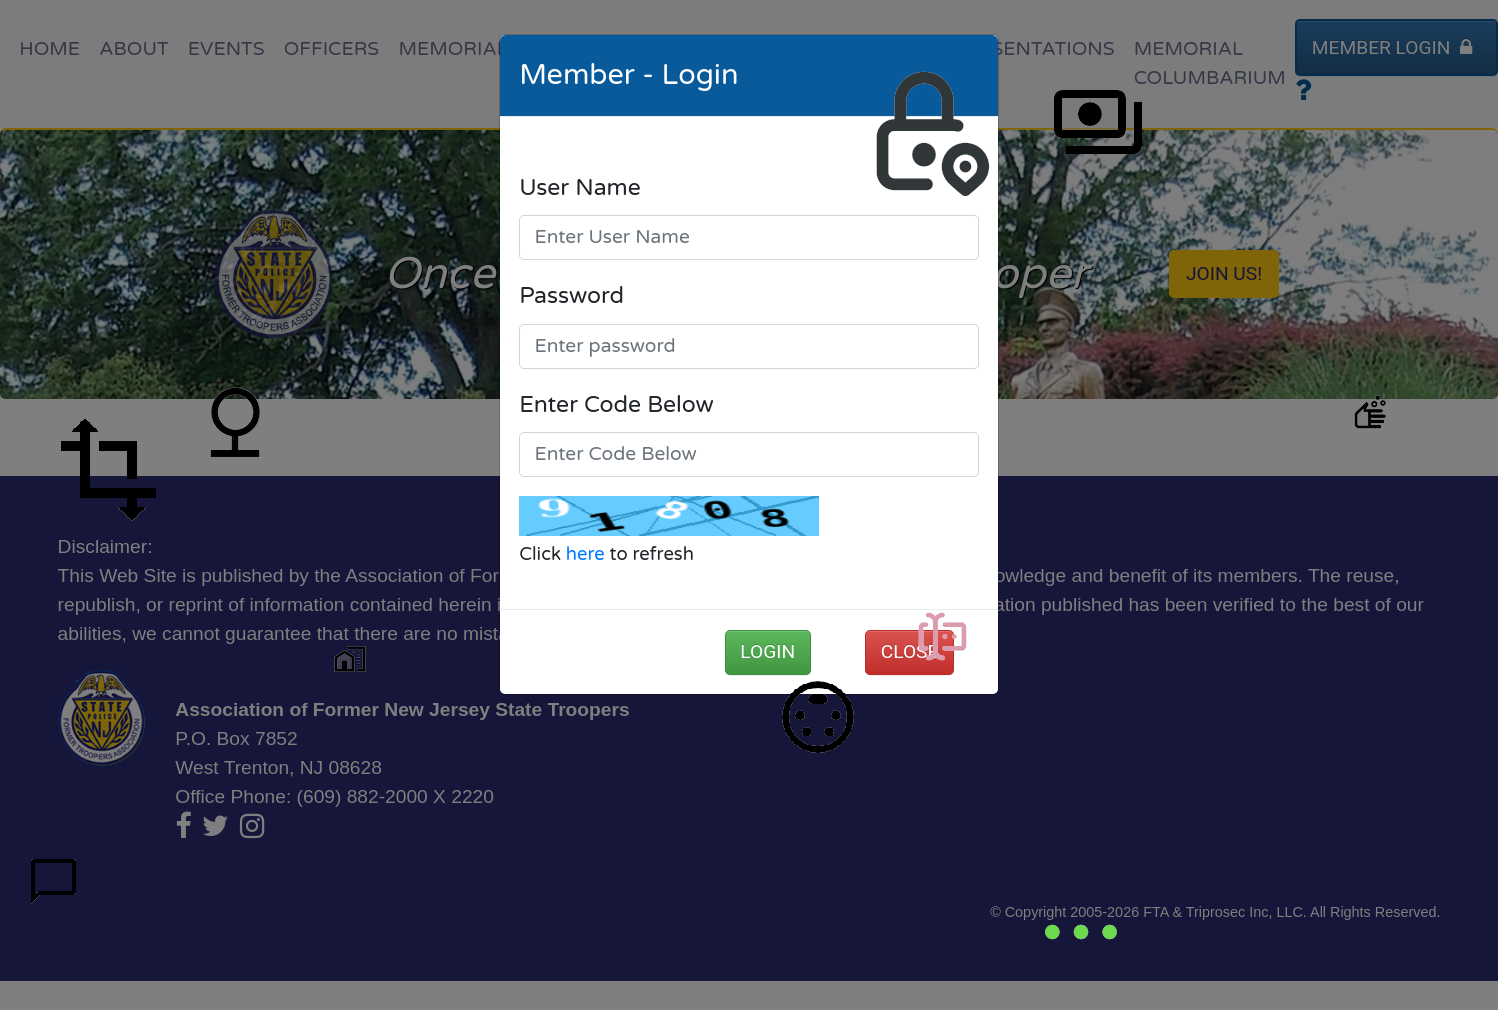  Describe the element at coordinates (1371, 412) in the screenshot. I see `indicates handwashing facilities available` at that location.